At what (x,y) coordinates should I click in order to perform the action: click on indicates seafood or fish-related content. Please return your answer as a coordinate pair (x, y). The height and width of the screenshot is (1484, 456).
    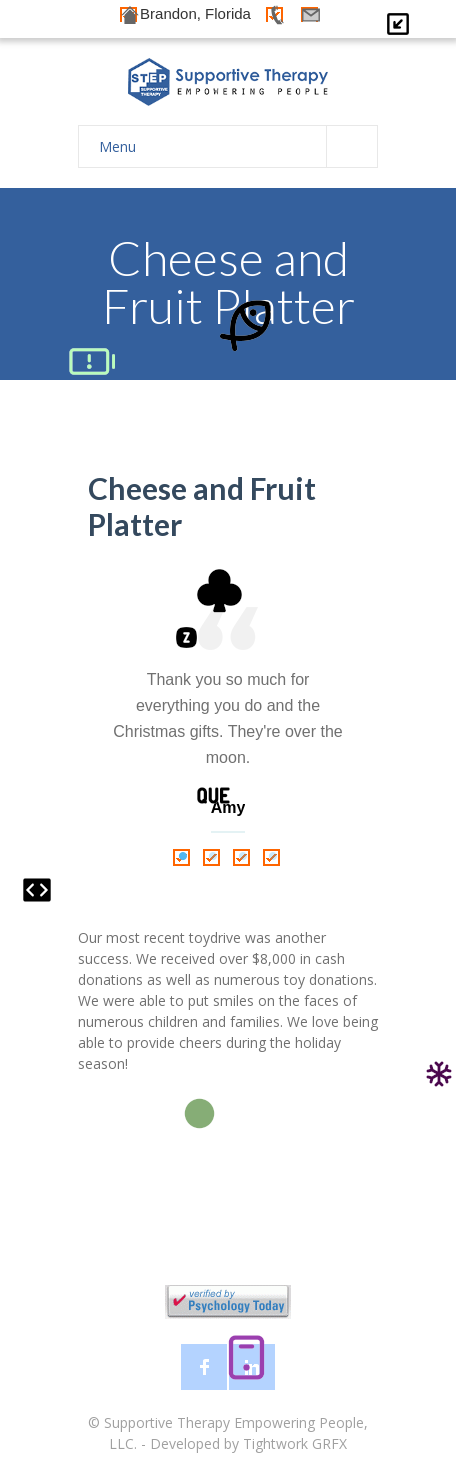
    Looking at the image, I should click on (247, 324).